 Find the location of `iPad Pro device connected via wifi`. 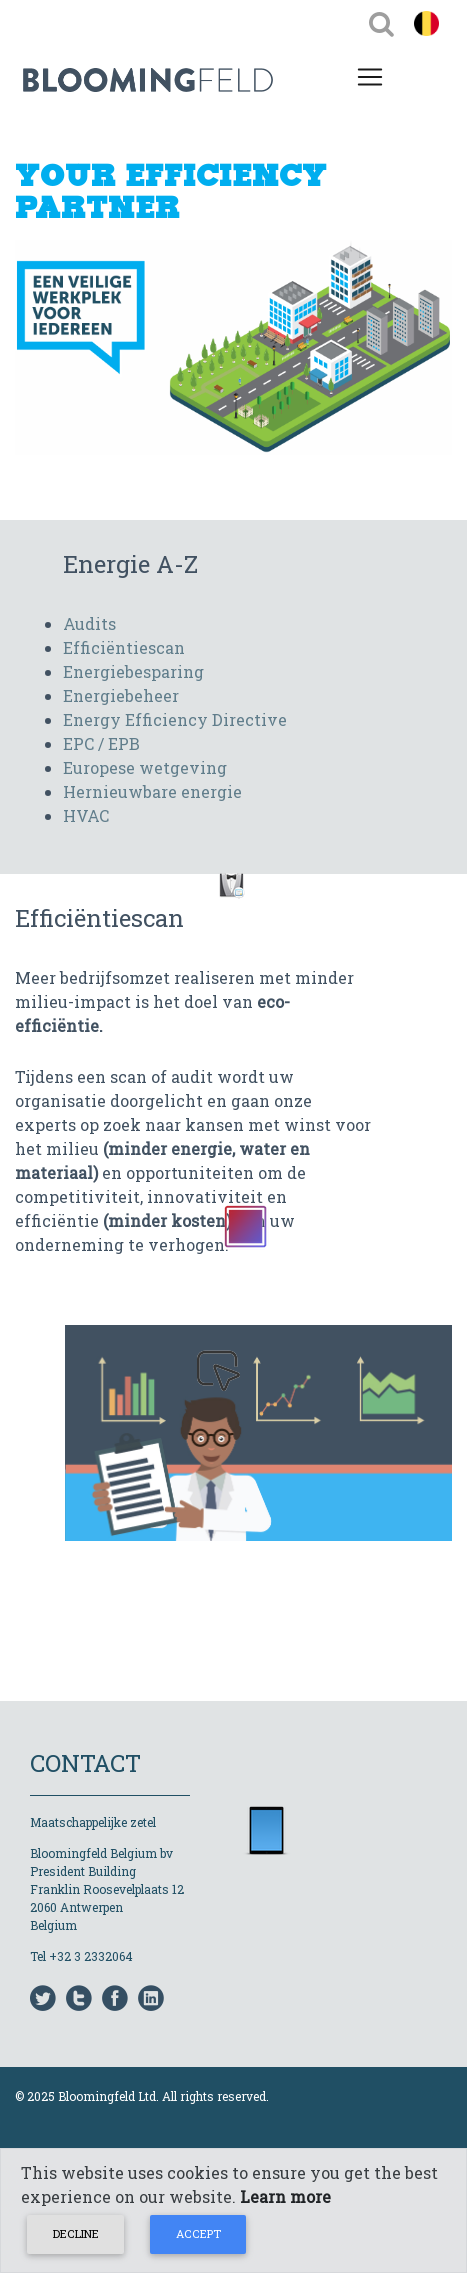

iPad Pro device connected via wifi is located at coordinates (266, 1830).